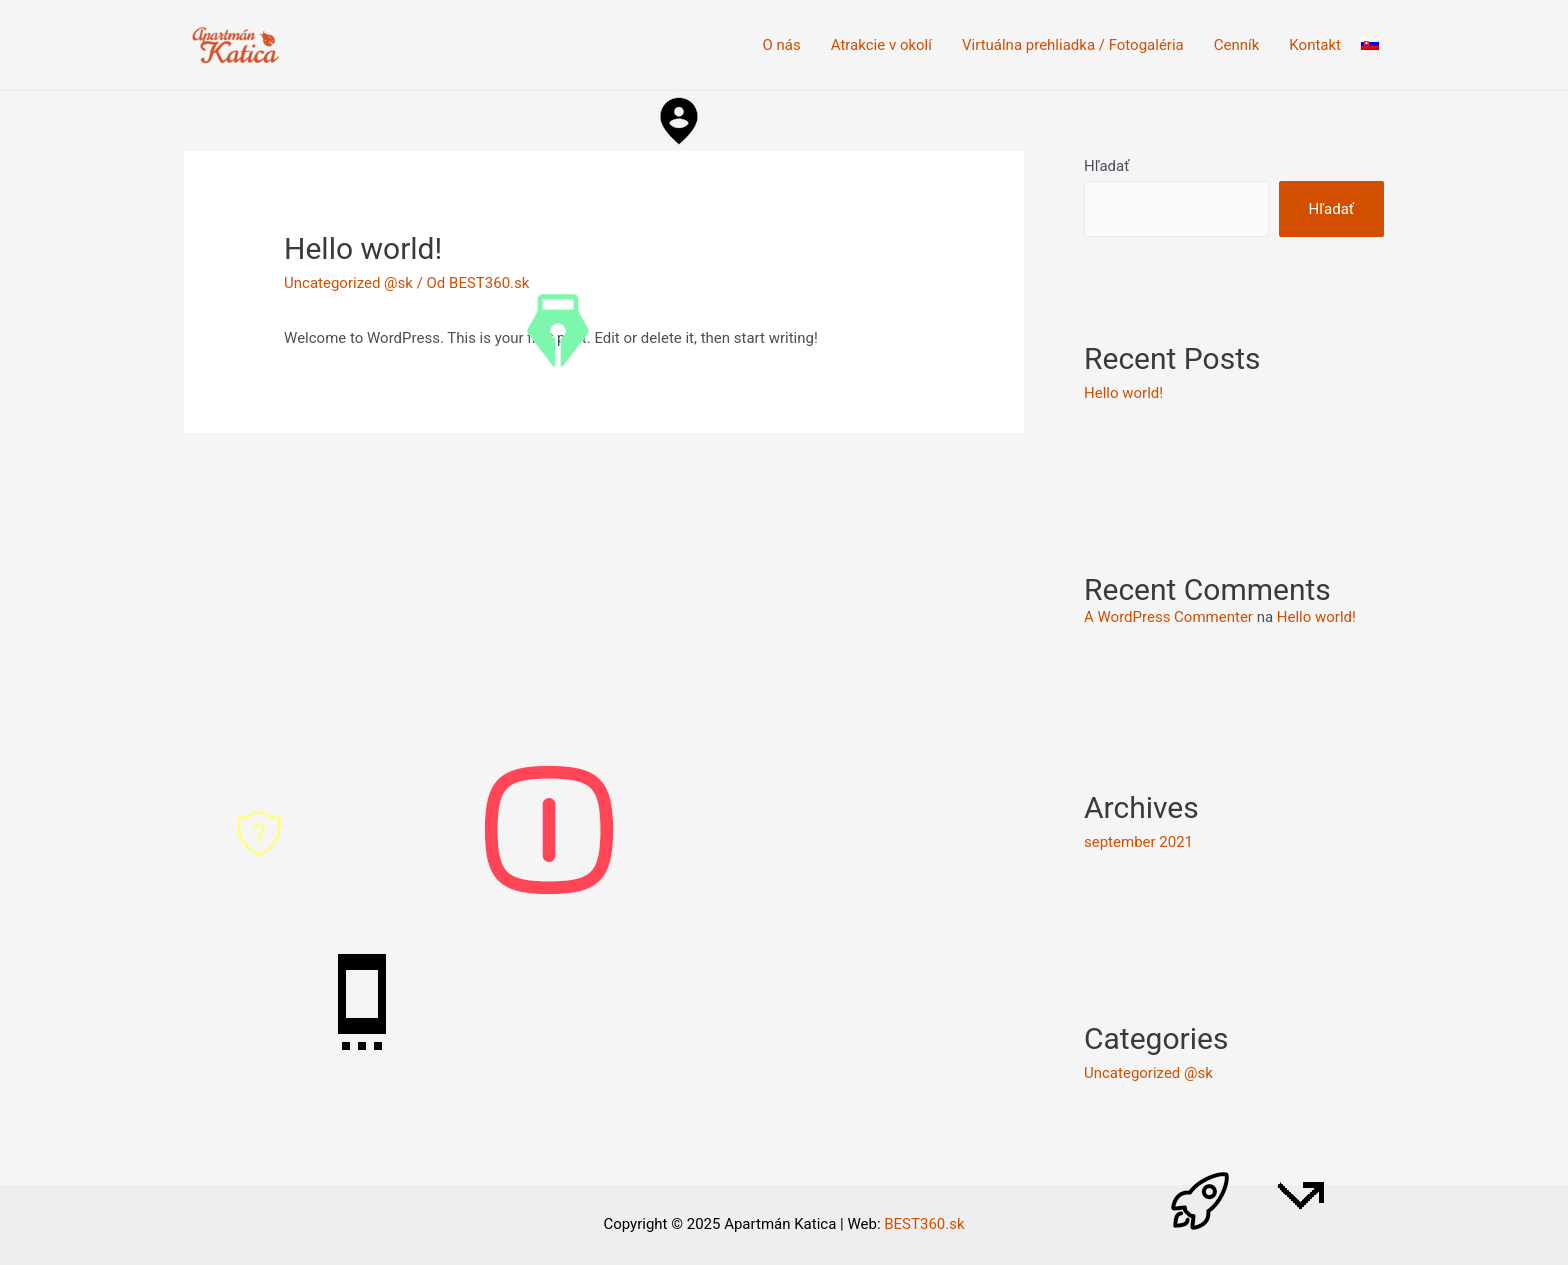 This screenshot has width=1568, height=1265. I want to click on unknown or unverified workspace security status, so click(259, 834).